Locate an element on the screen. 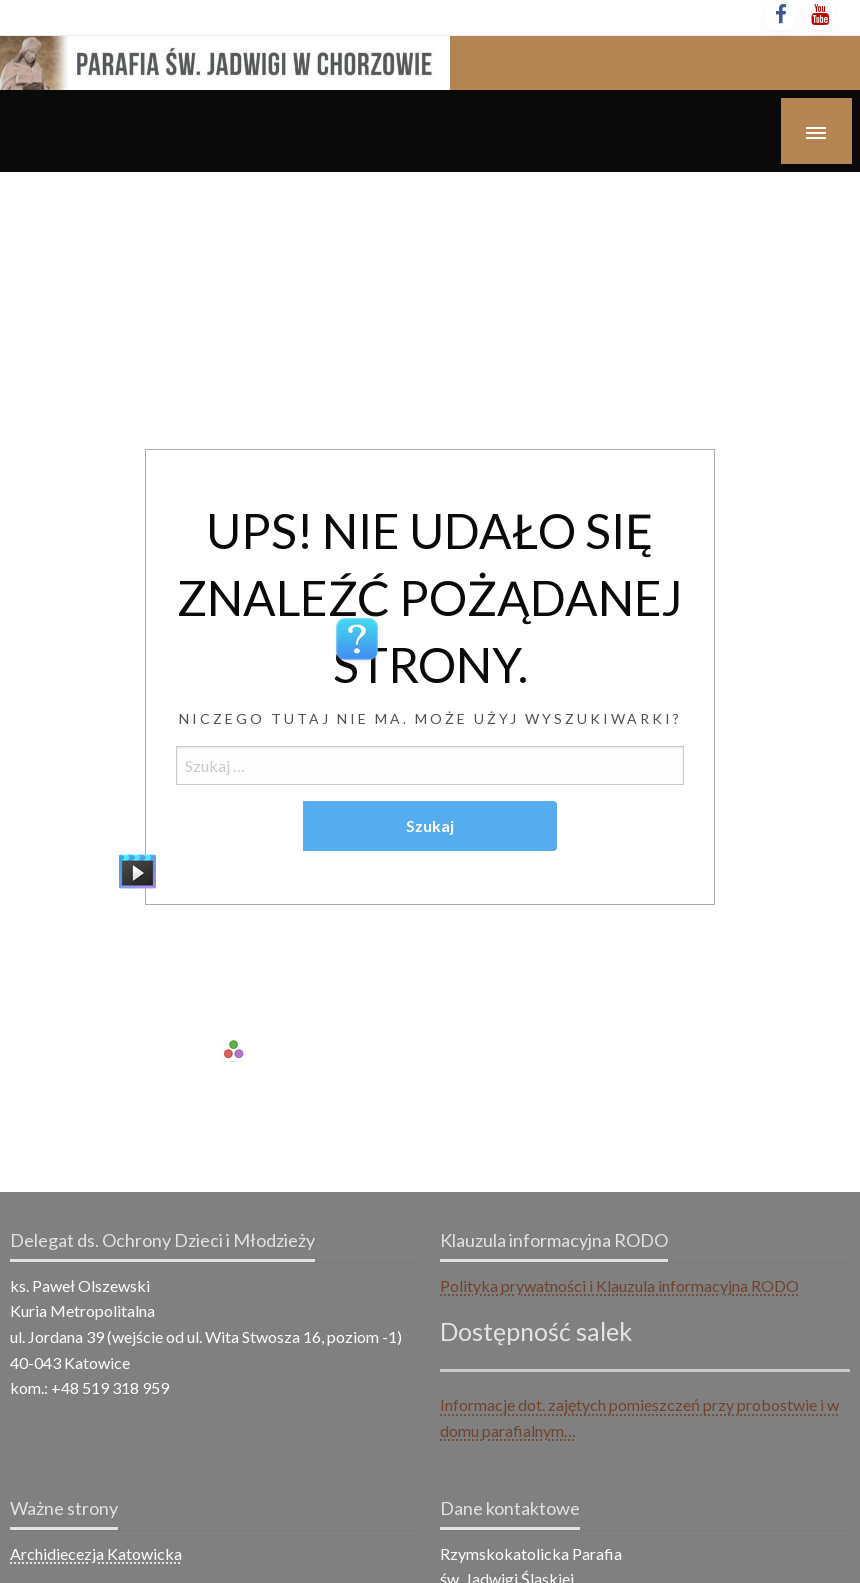 The width and height of the screenshot is (860, 1583). indicates a help or information dialog is located at coordinates (357, 640).